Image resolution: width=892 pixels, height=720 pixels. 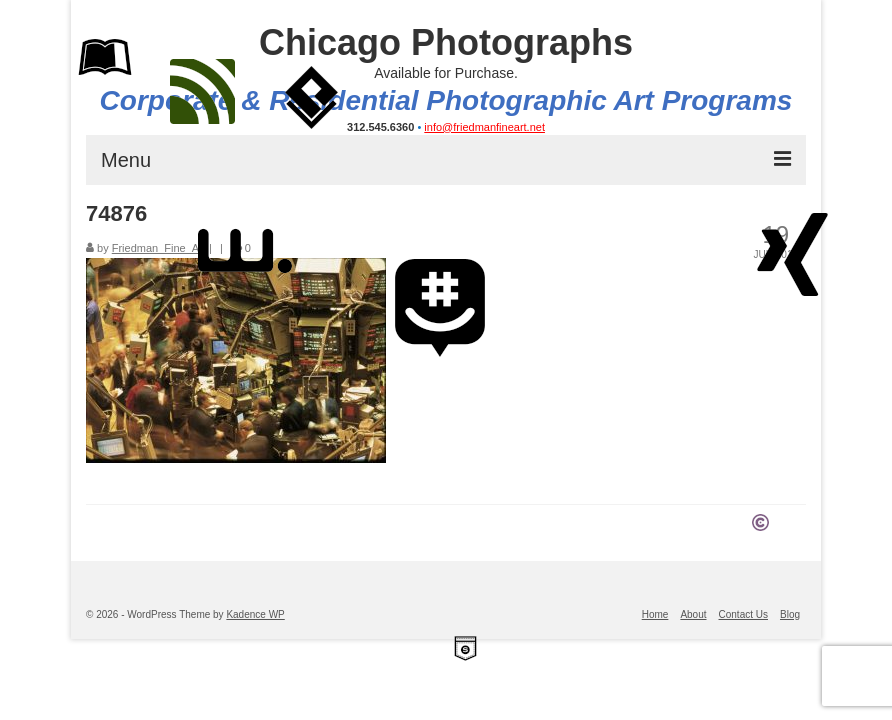 What do you see at coordinates (245, 251) in the screenshot?
I see `wagmi cryptocurrency/web3 library logo` at bounding box center [245, 251].